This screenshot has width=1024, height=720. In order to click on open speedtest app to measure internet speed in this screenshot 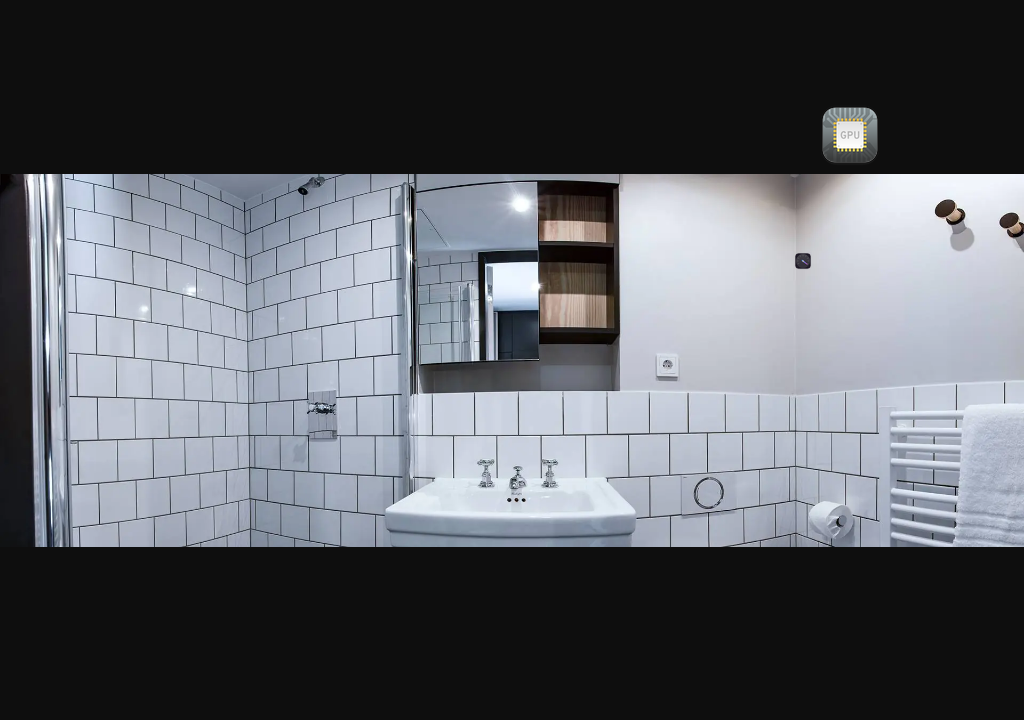, I will do `click(803, 261)`.